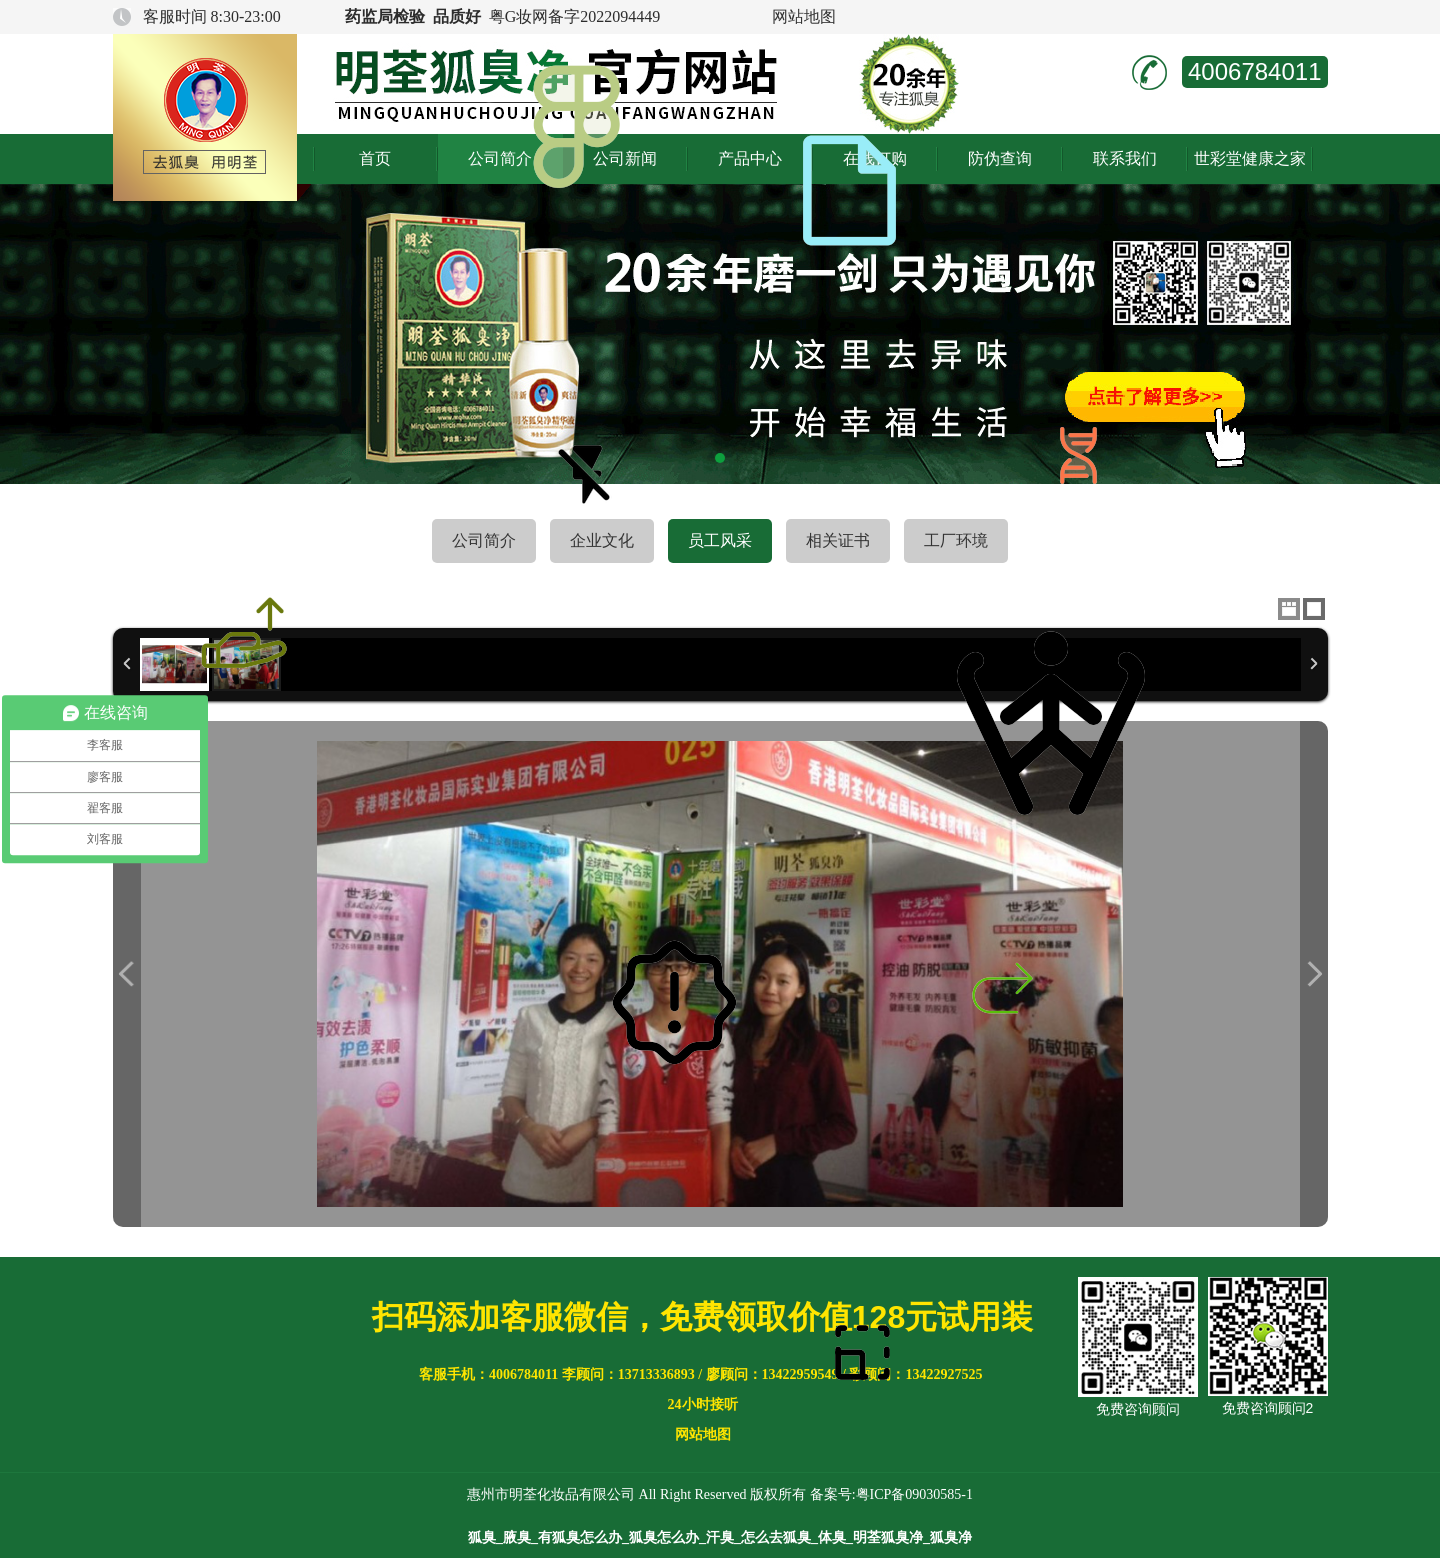  Describe the element at coordinates (588, 476) in the screenshot. I see `disable camera flash` at that location.